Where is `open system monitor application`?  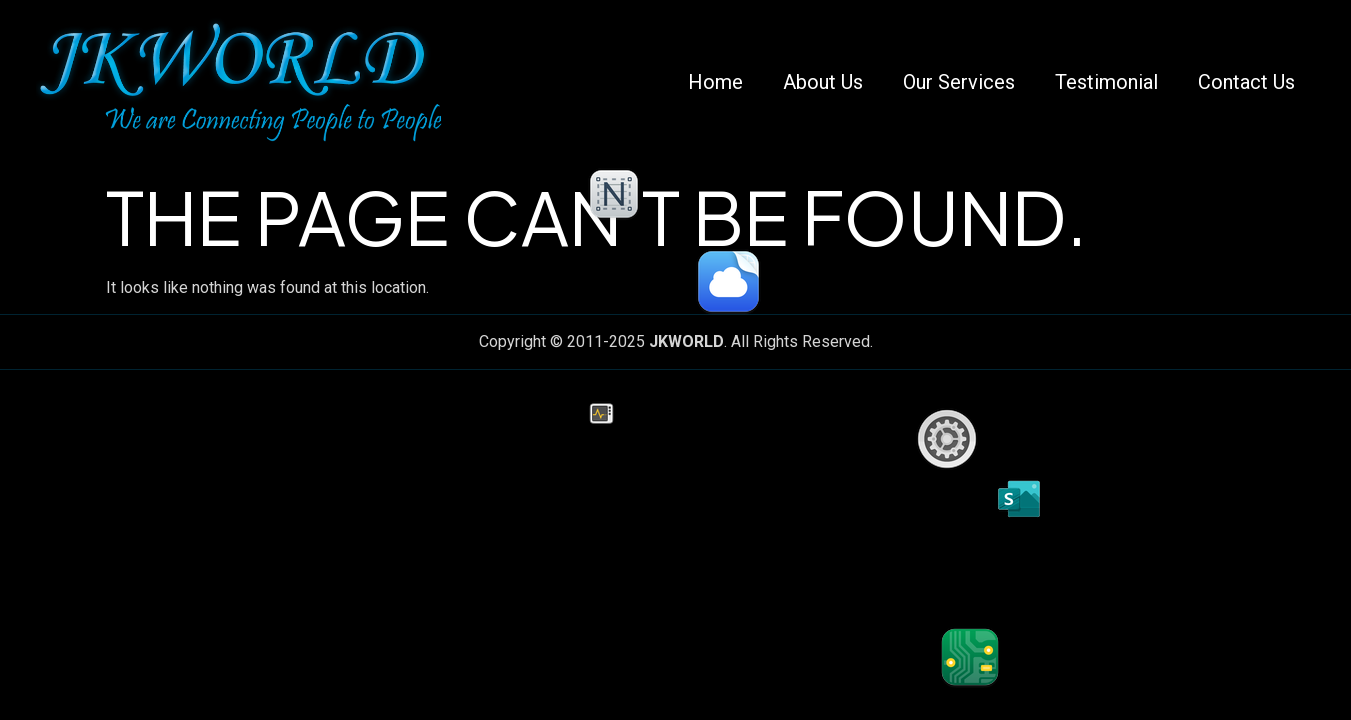
open system monitor application is located at coordinates (601, 413).